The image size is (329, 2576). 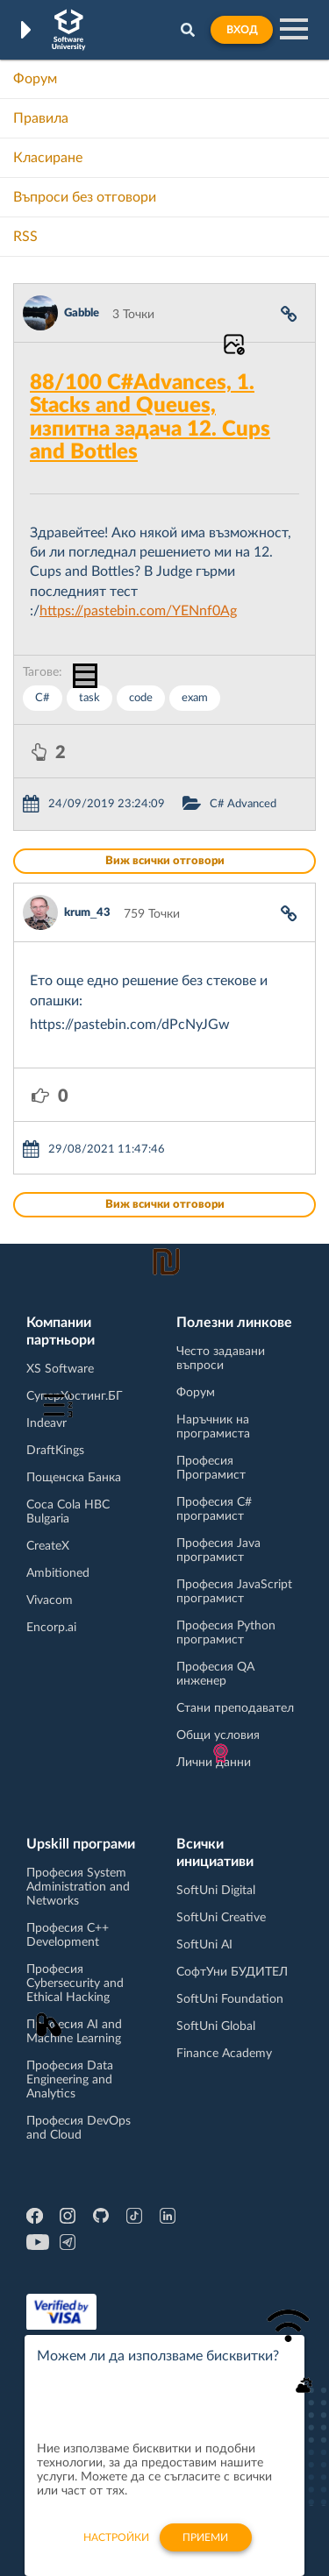 I want to click on view data in row layout, so click(x=85, y=676).